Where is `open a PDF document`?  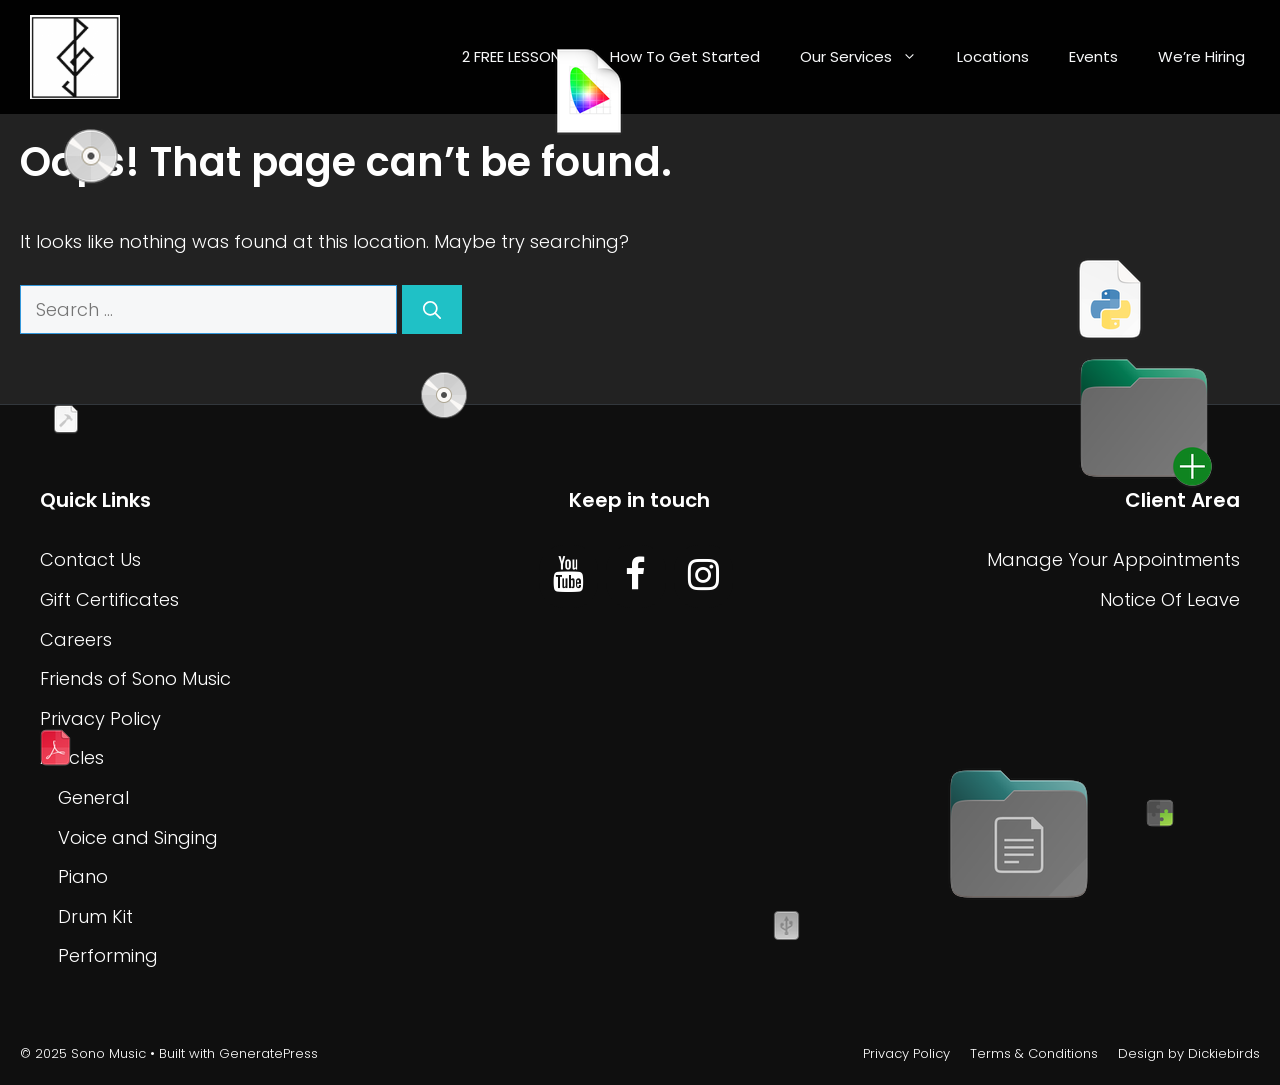 open a PDF document is located at coordinates (55, 747).